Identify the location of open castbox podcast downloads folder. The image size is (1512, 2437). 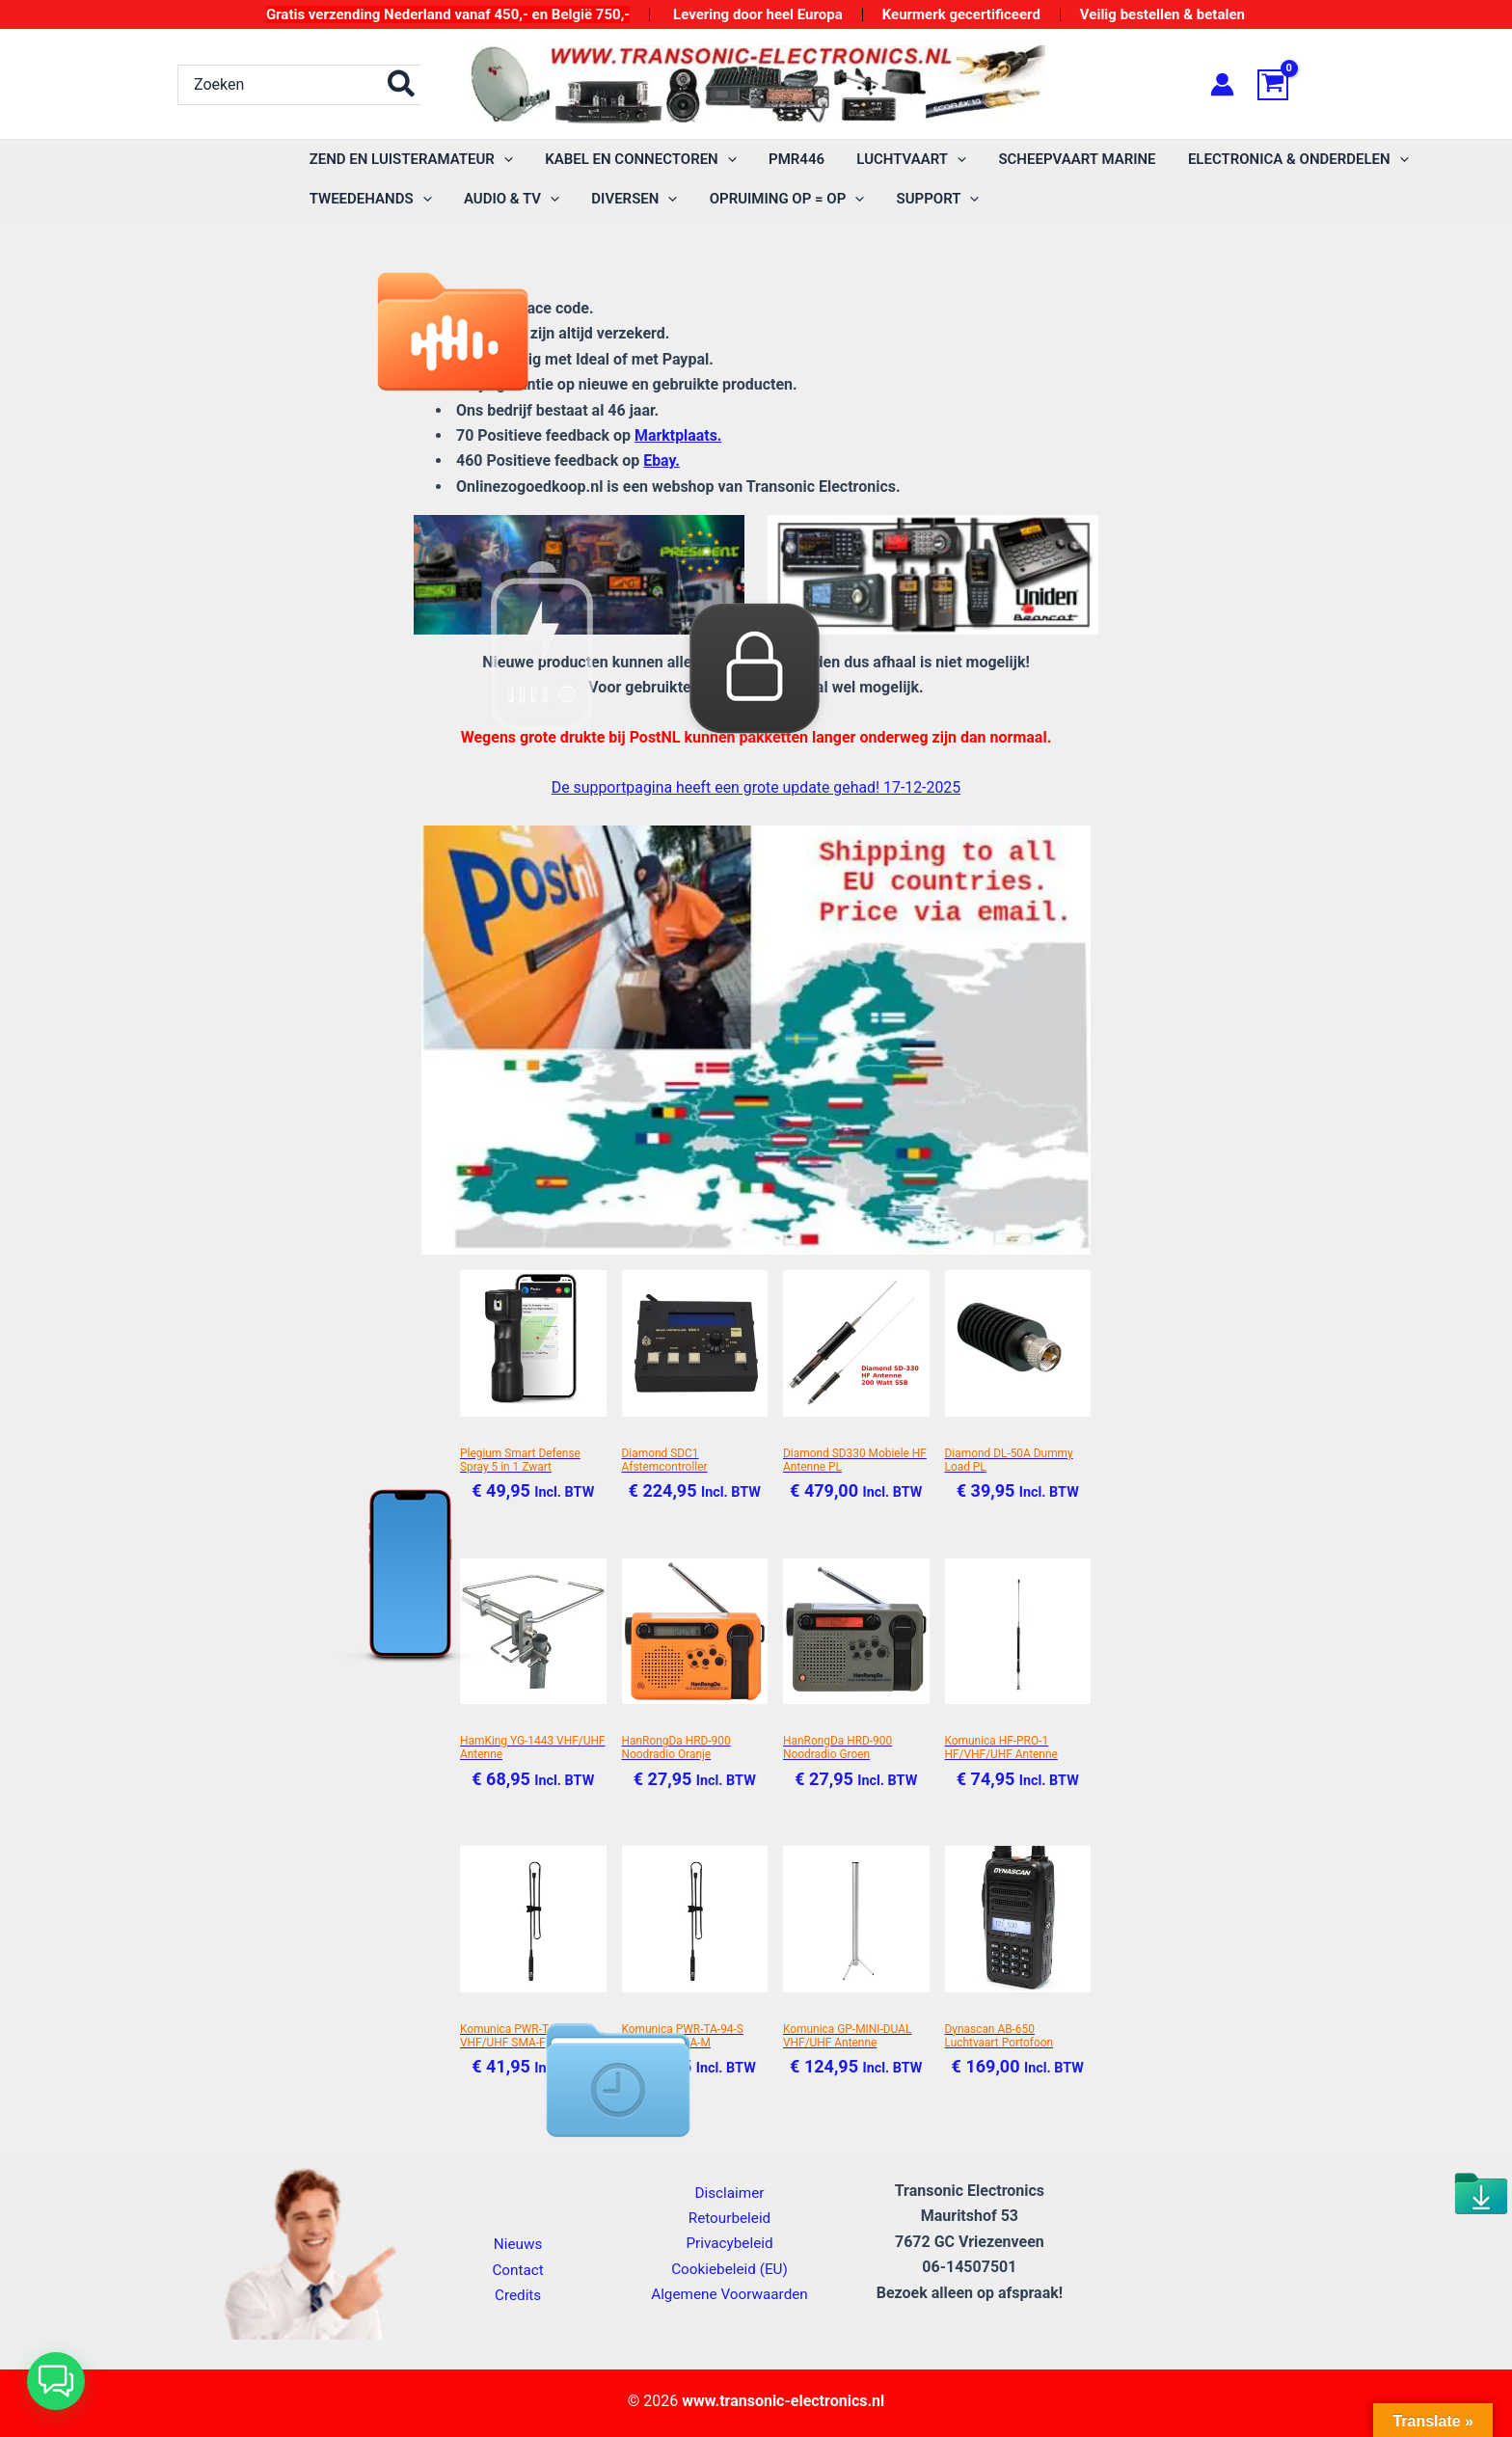
(452, 336).